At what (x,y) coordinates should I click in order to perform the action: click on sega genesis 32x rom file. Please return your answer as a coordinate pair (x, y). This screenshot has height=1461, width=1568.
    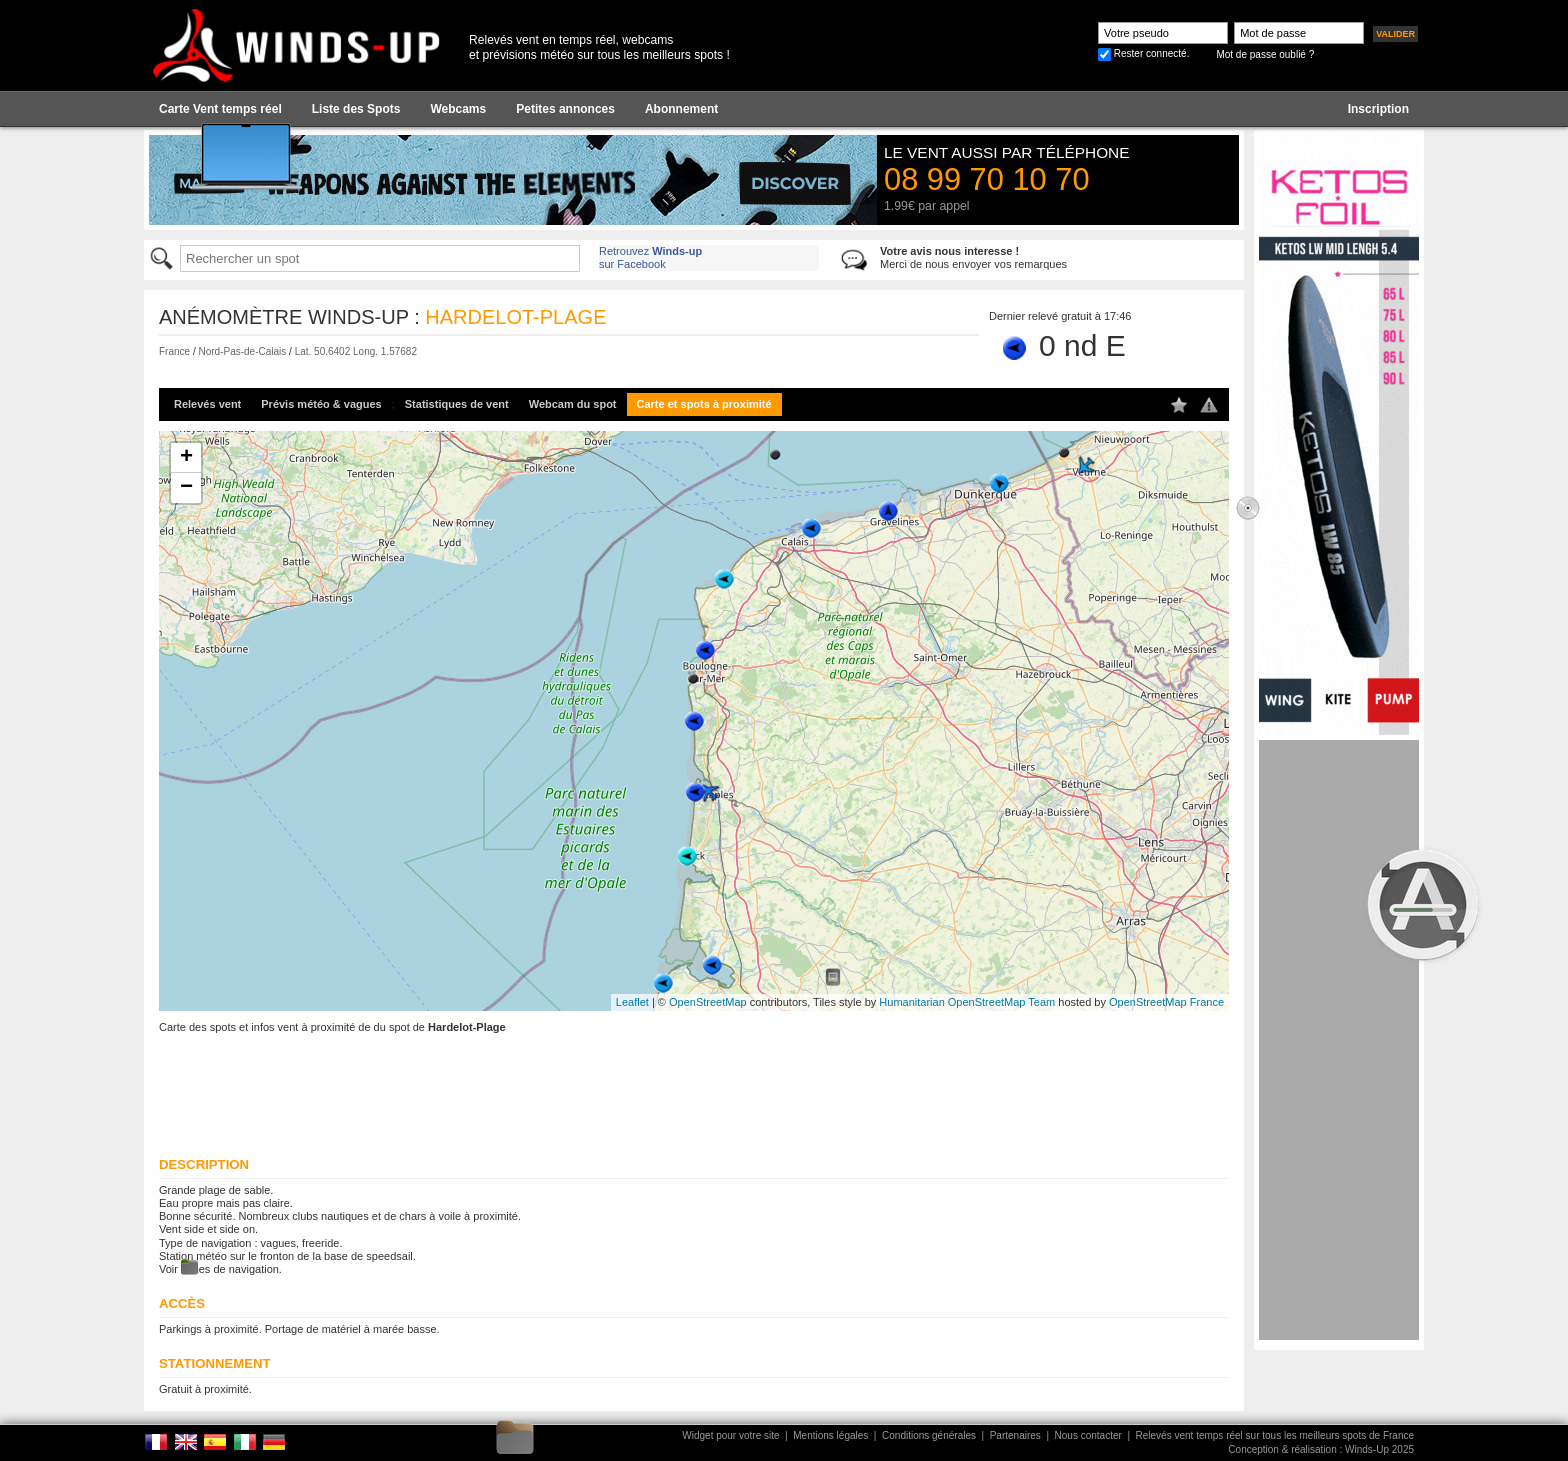
    Looking at the image, I should click on (833, 977).